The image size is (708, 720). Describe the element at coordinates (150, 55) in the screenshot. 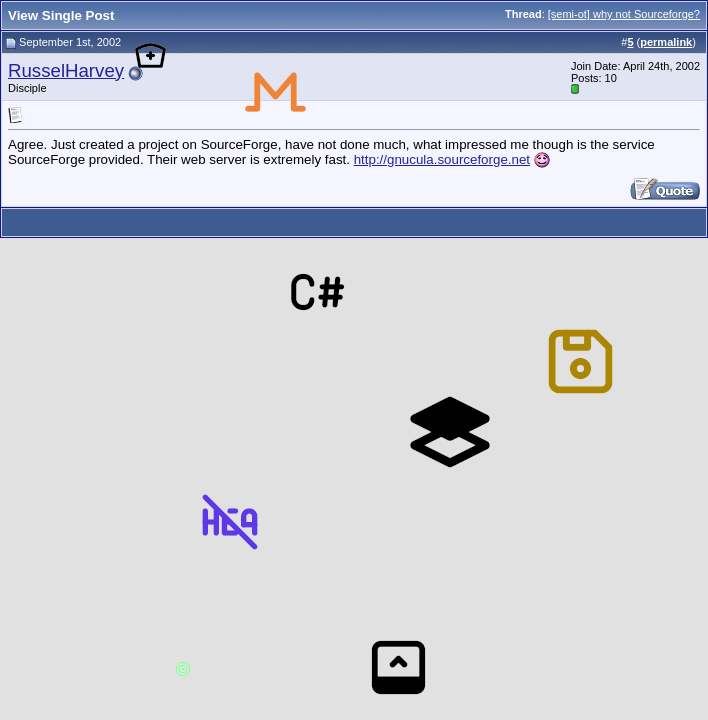

I see `access nursing or healthcare services` at that location.